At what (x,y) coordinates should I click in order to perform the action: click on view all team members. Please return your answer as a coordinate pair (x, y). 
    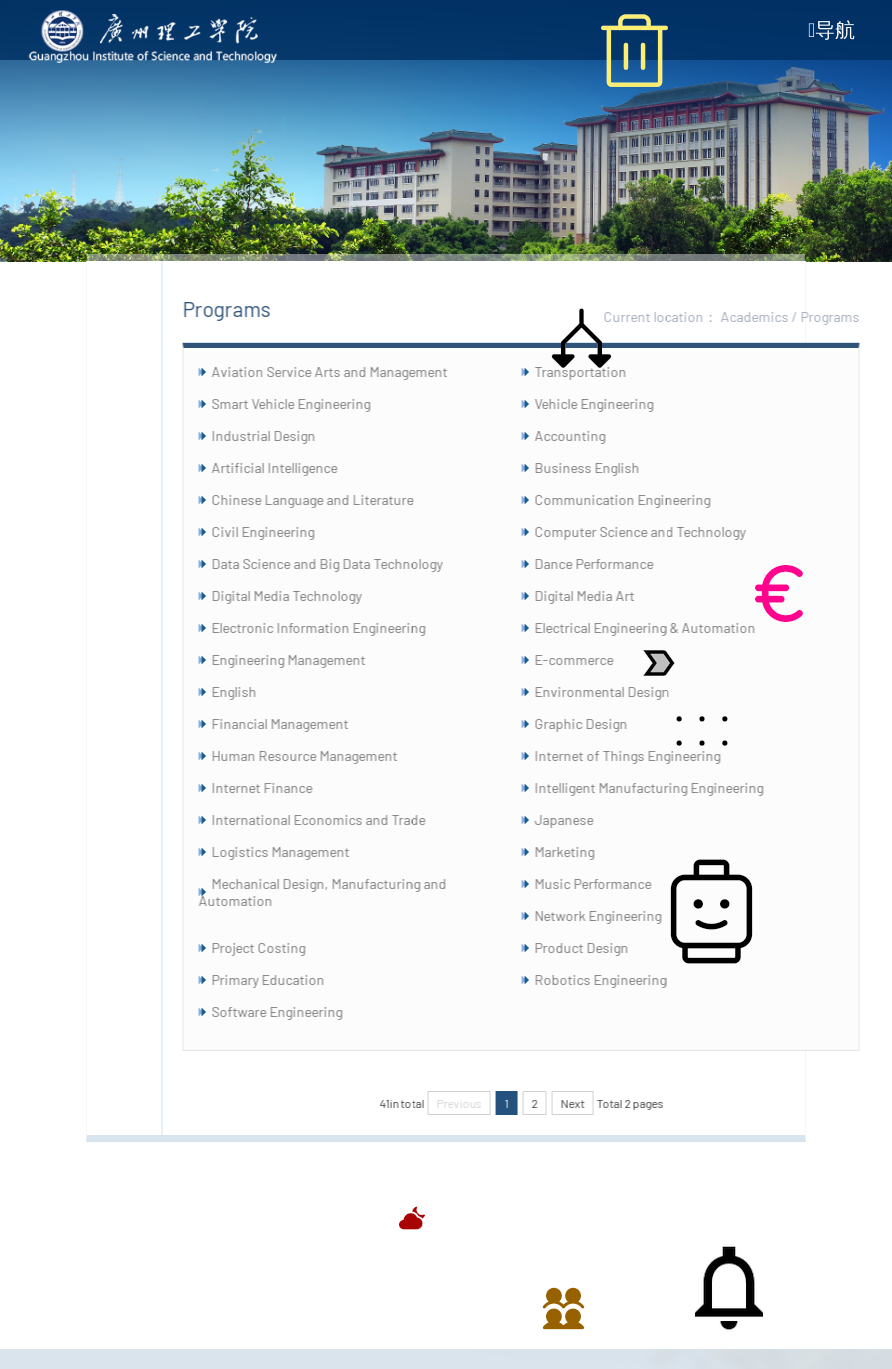
    Looking at the image, I should click on (563, 1308).